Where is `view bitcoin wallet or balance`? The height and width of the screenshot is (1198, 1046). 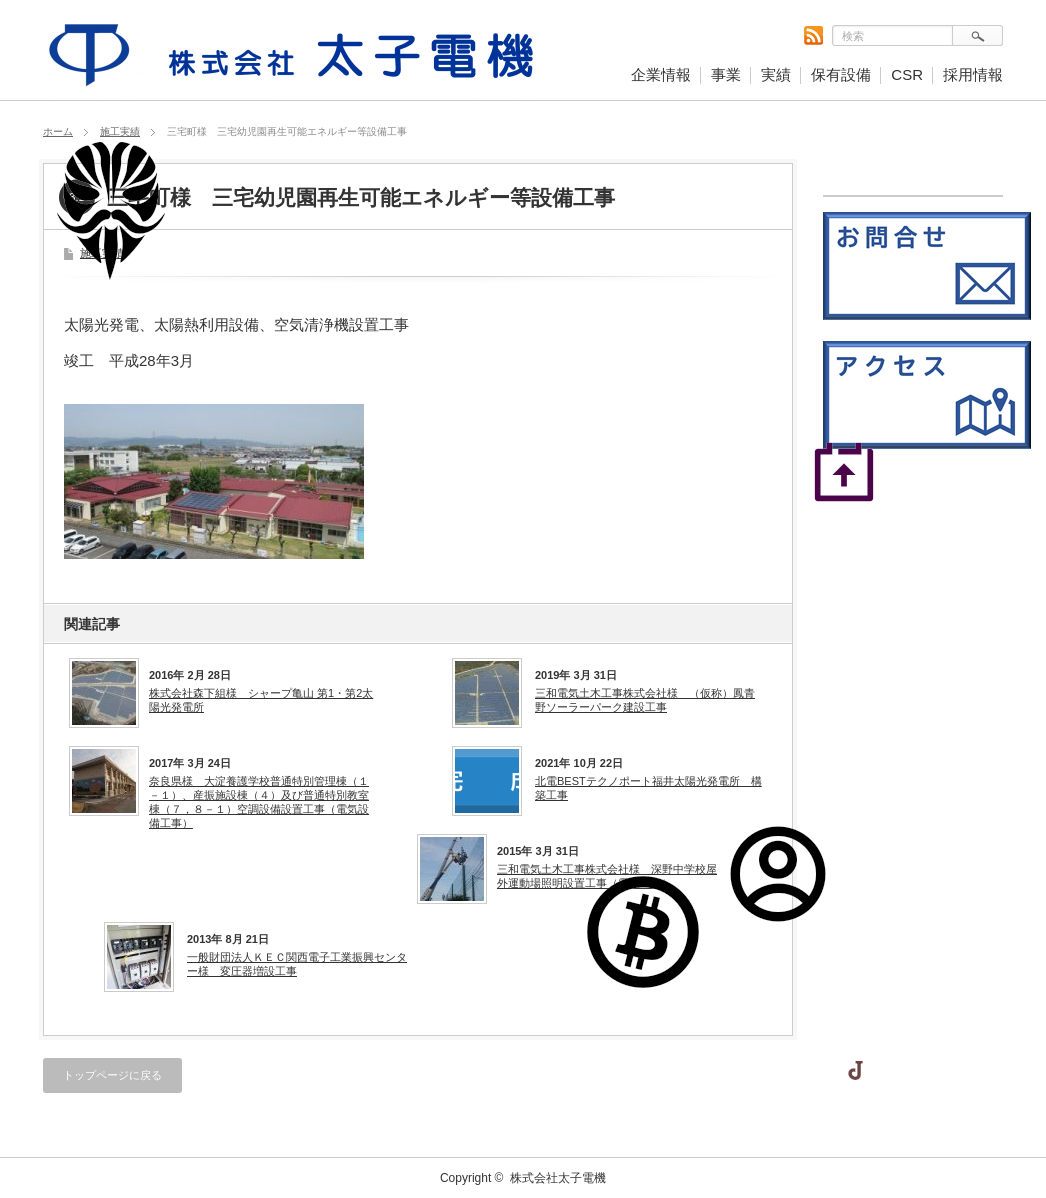
view bitcoin wallet or balance is located at coordinates (643, 932).